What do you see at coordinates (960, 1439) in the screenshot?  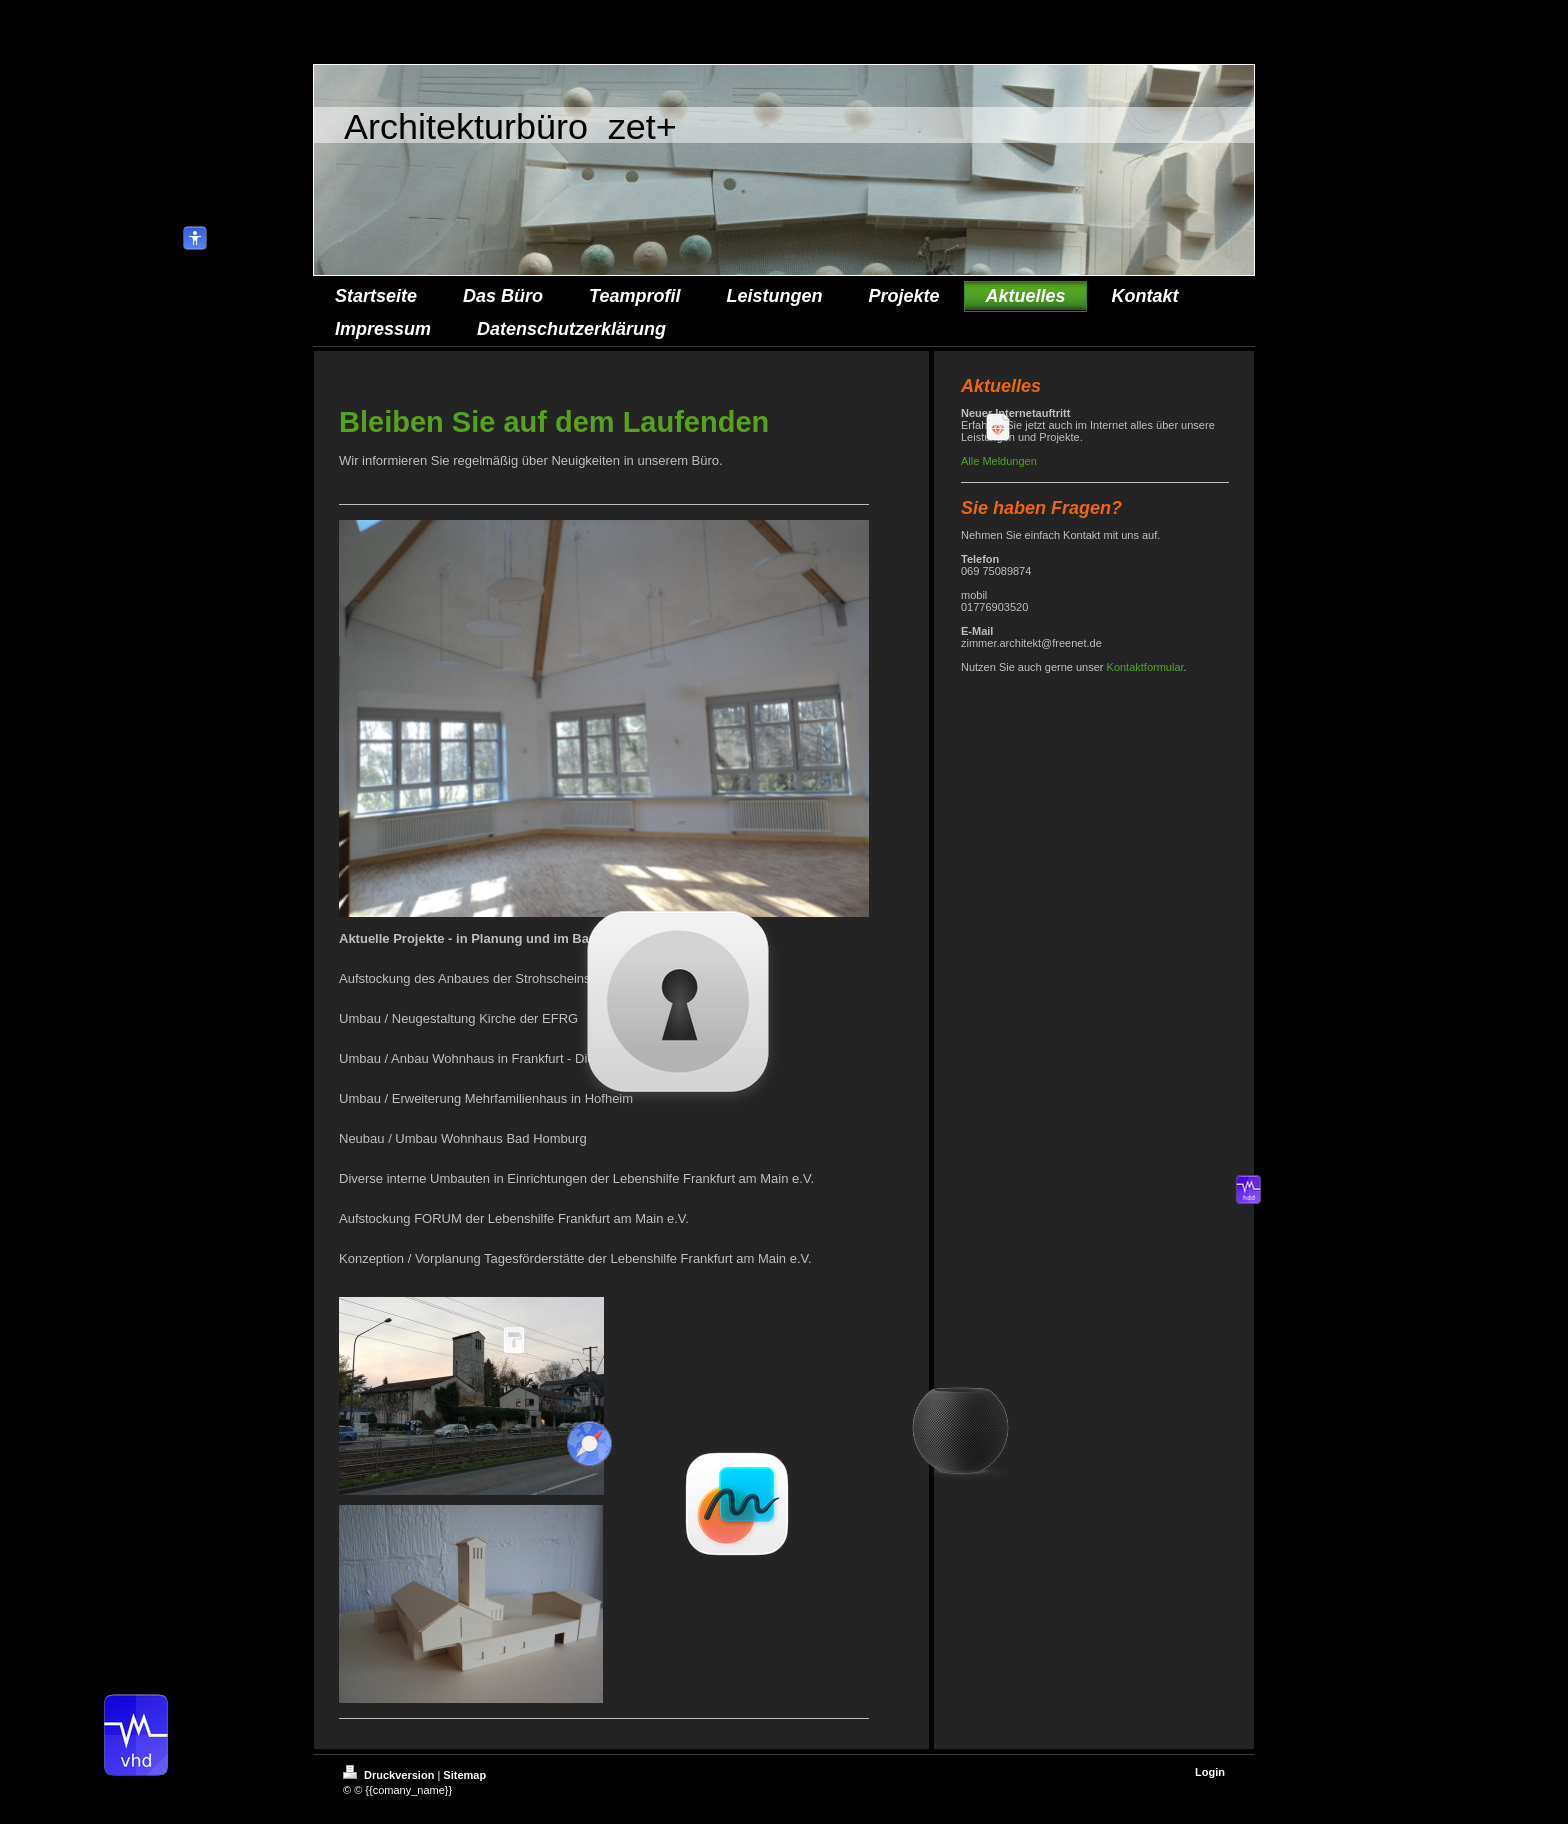 I see `access HomePod mini settings` at bounding box center [960, 1439].